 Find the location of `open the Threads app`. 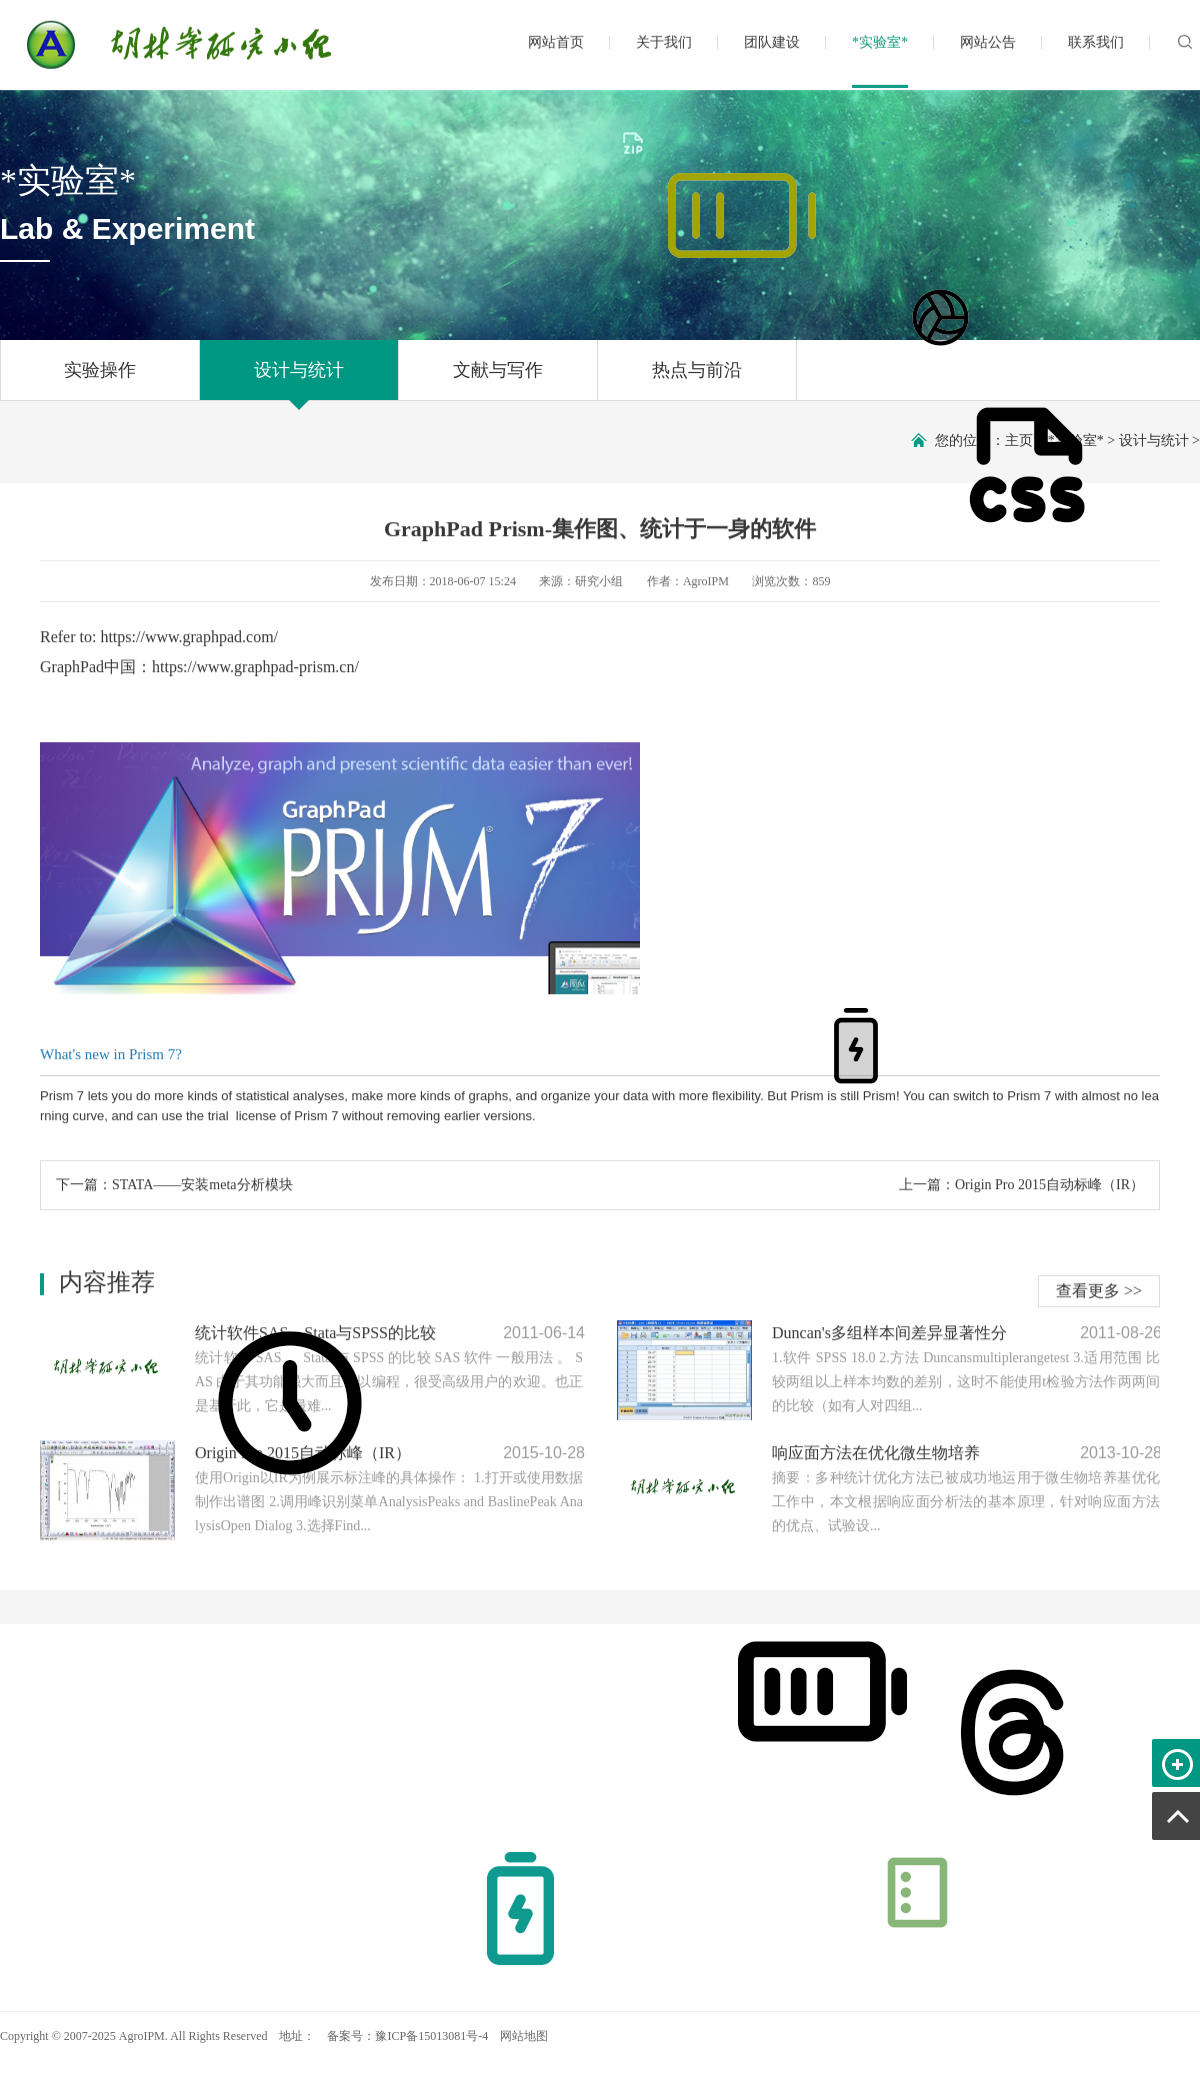

open the Threads app is located at coordinates (1014, 1732).